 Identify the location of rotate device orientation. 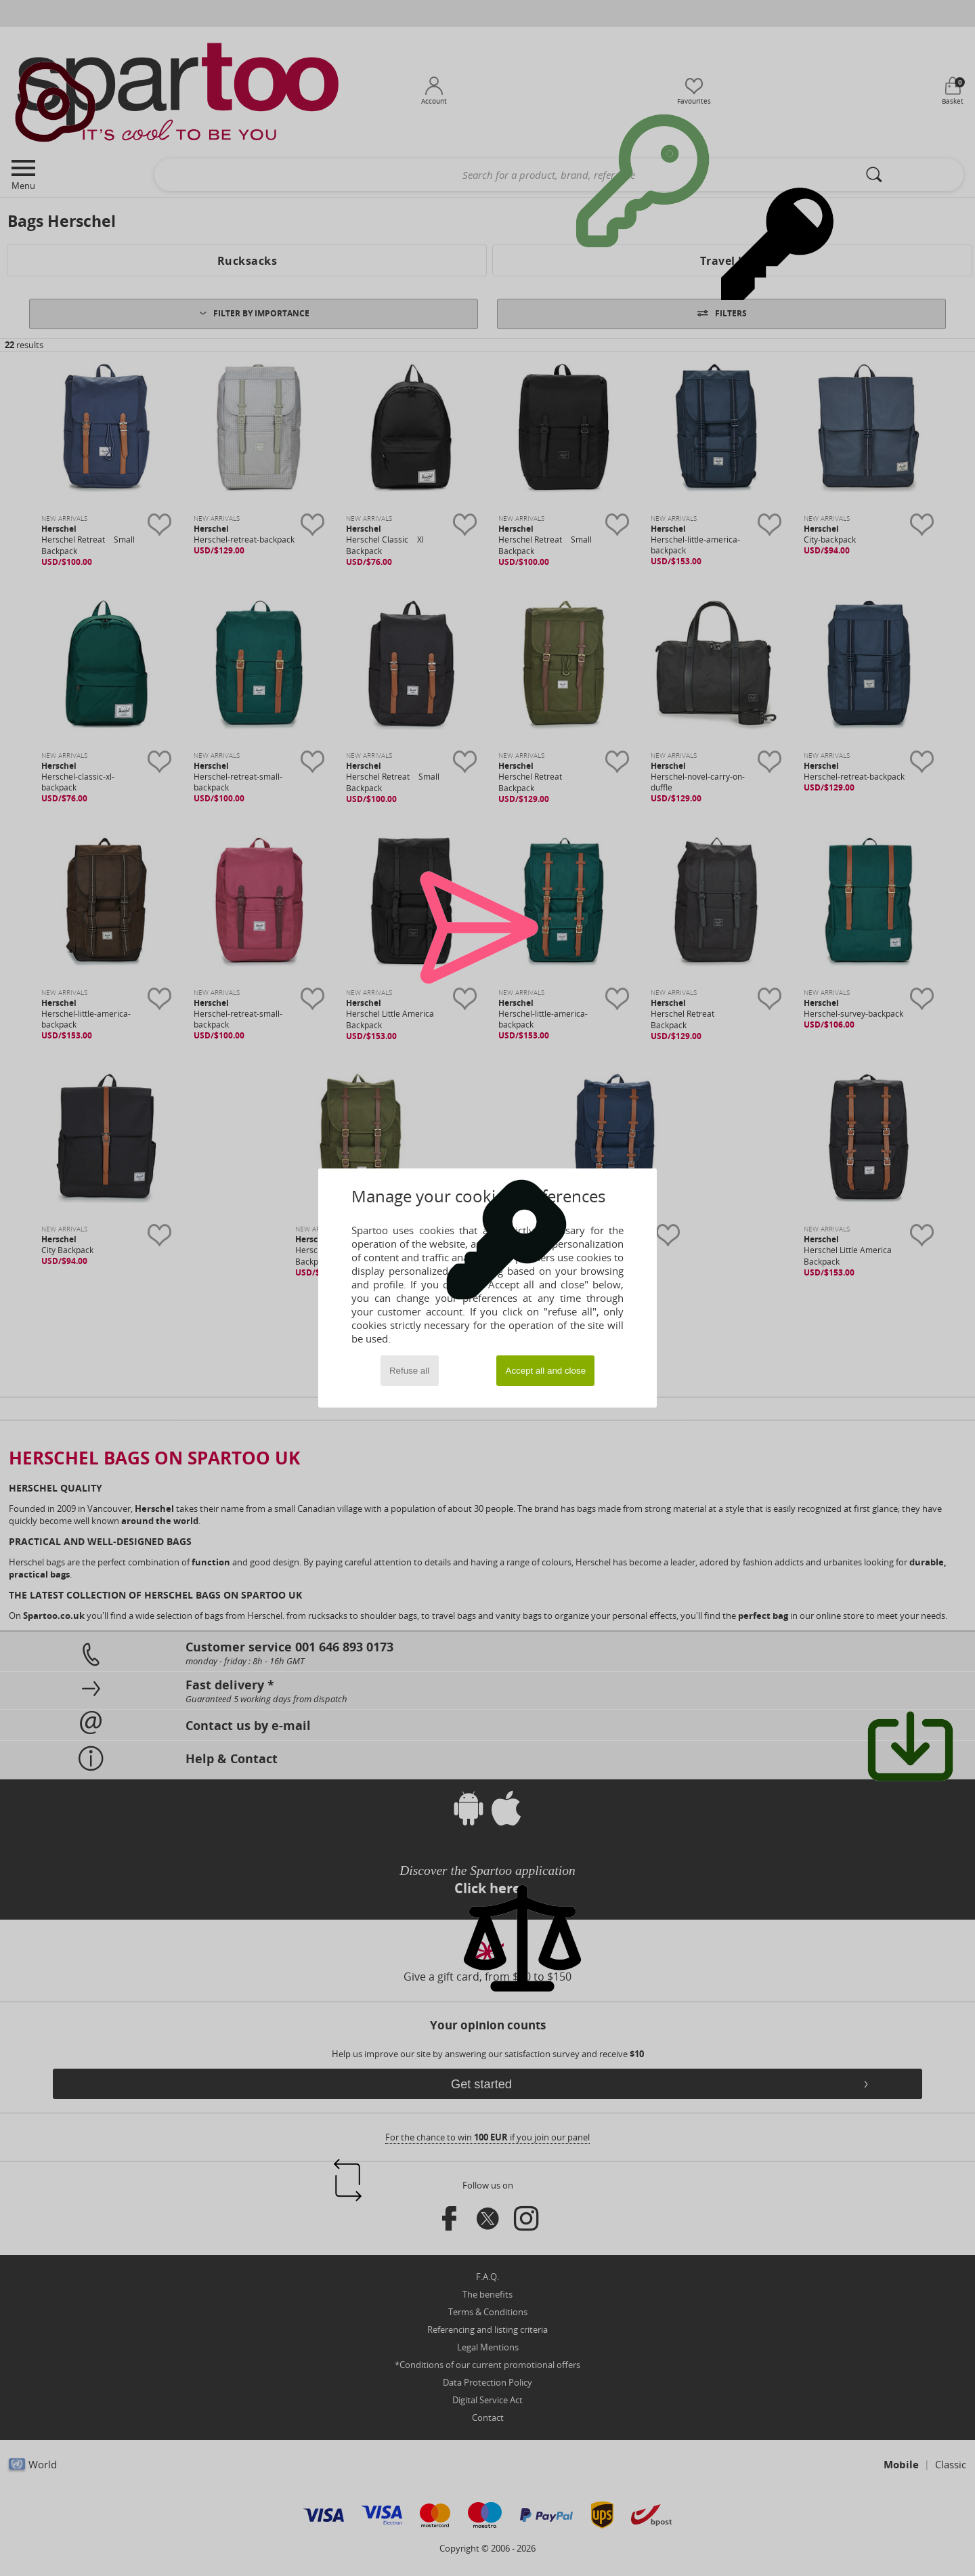
(347, 2180).